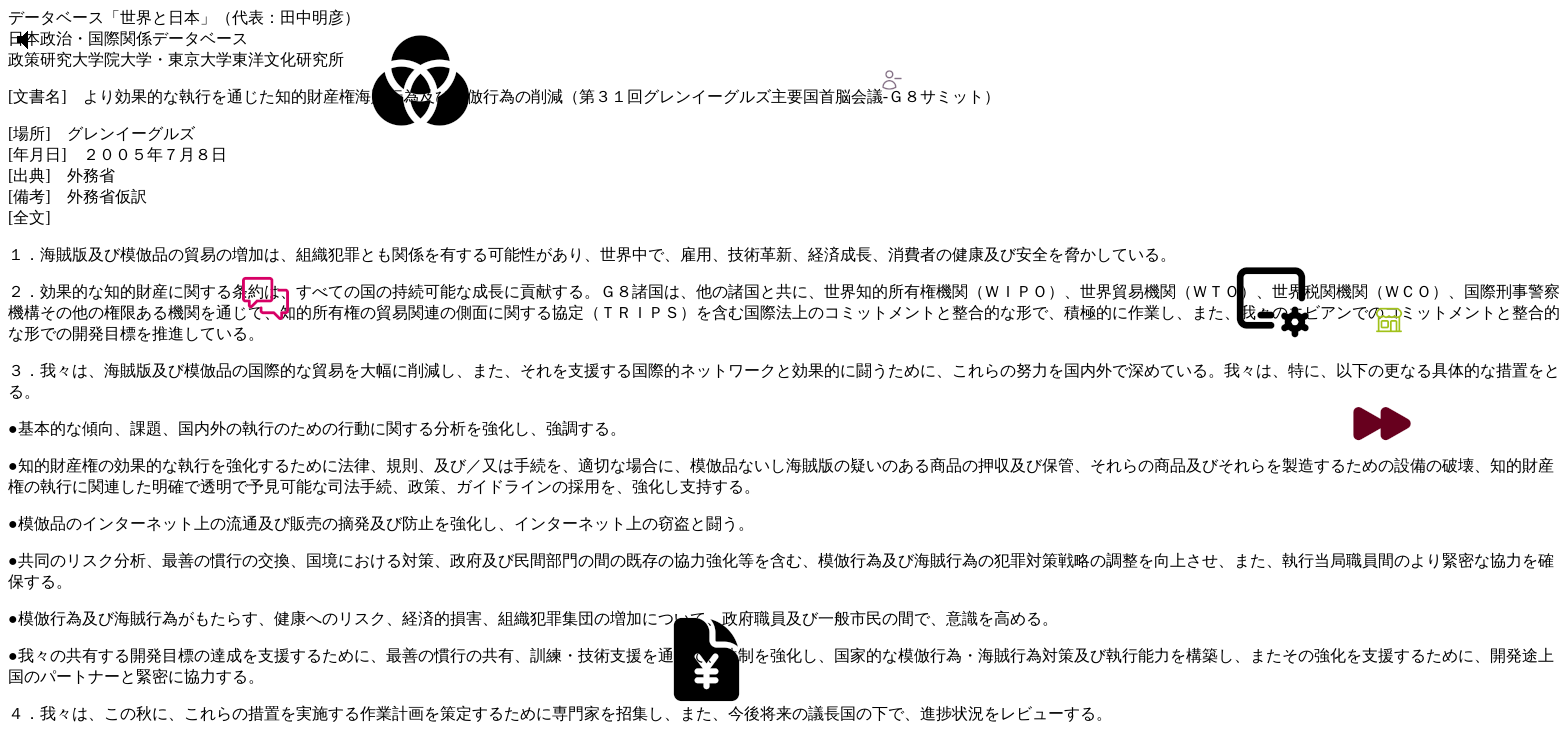 This screenshot has height=741, width=1568. What do you see at coordinates (420, 80) in the screenshot?
I see `adjust color filter settings` at bounding box center [420, 80].